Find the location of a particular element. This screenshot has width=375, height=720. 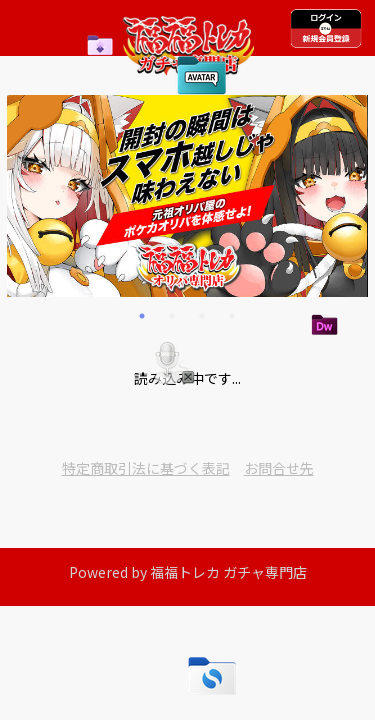

microphone is muted is located at coordinates (174, 363).